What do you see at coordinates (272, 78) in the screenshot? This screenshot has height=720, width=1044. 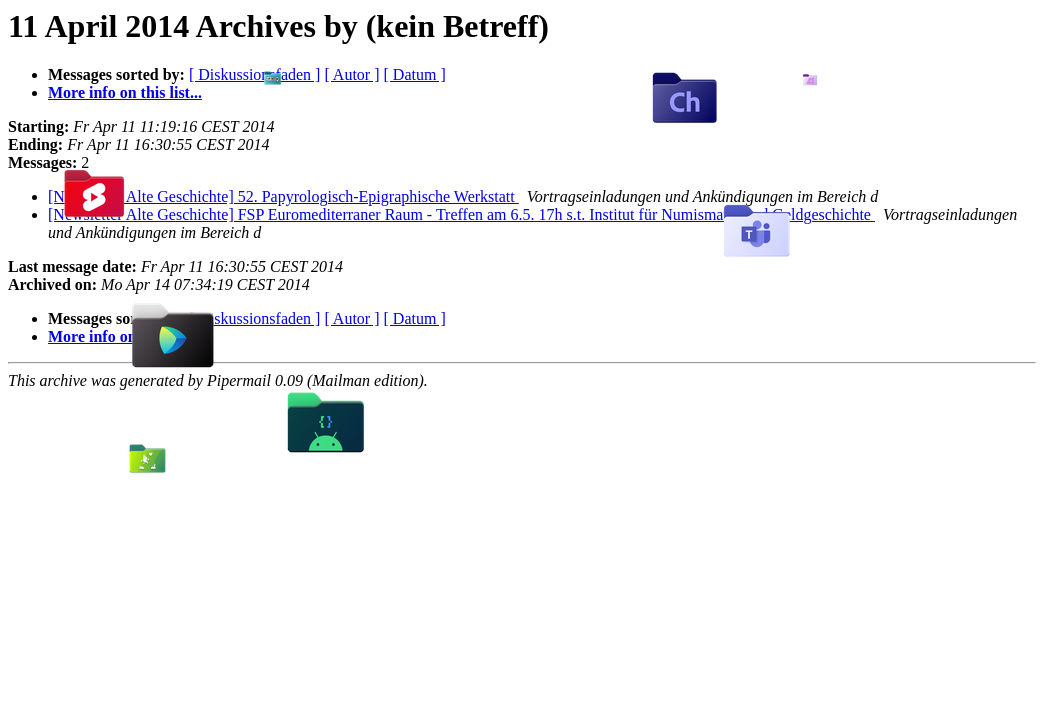 I see `open vrchat files folder` at bounding box center [272, 78].